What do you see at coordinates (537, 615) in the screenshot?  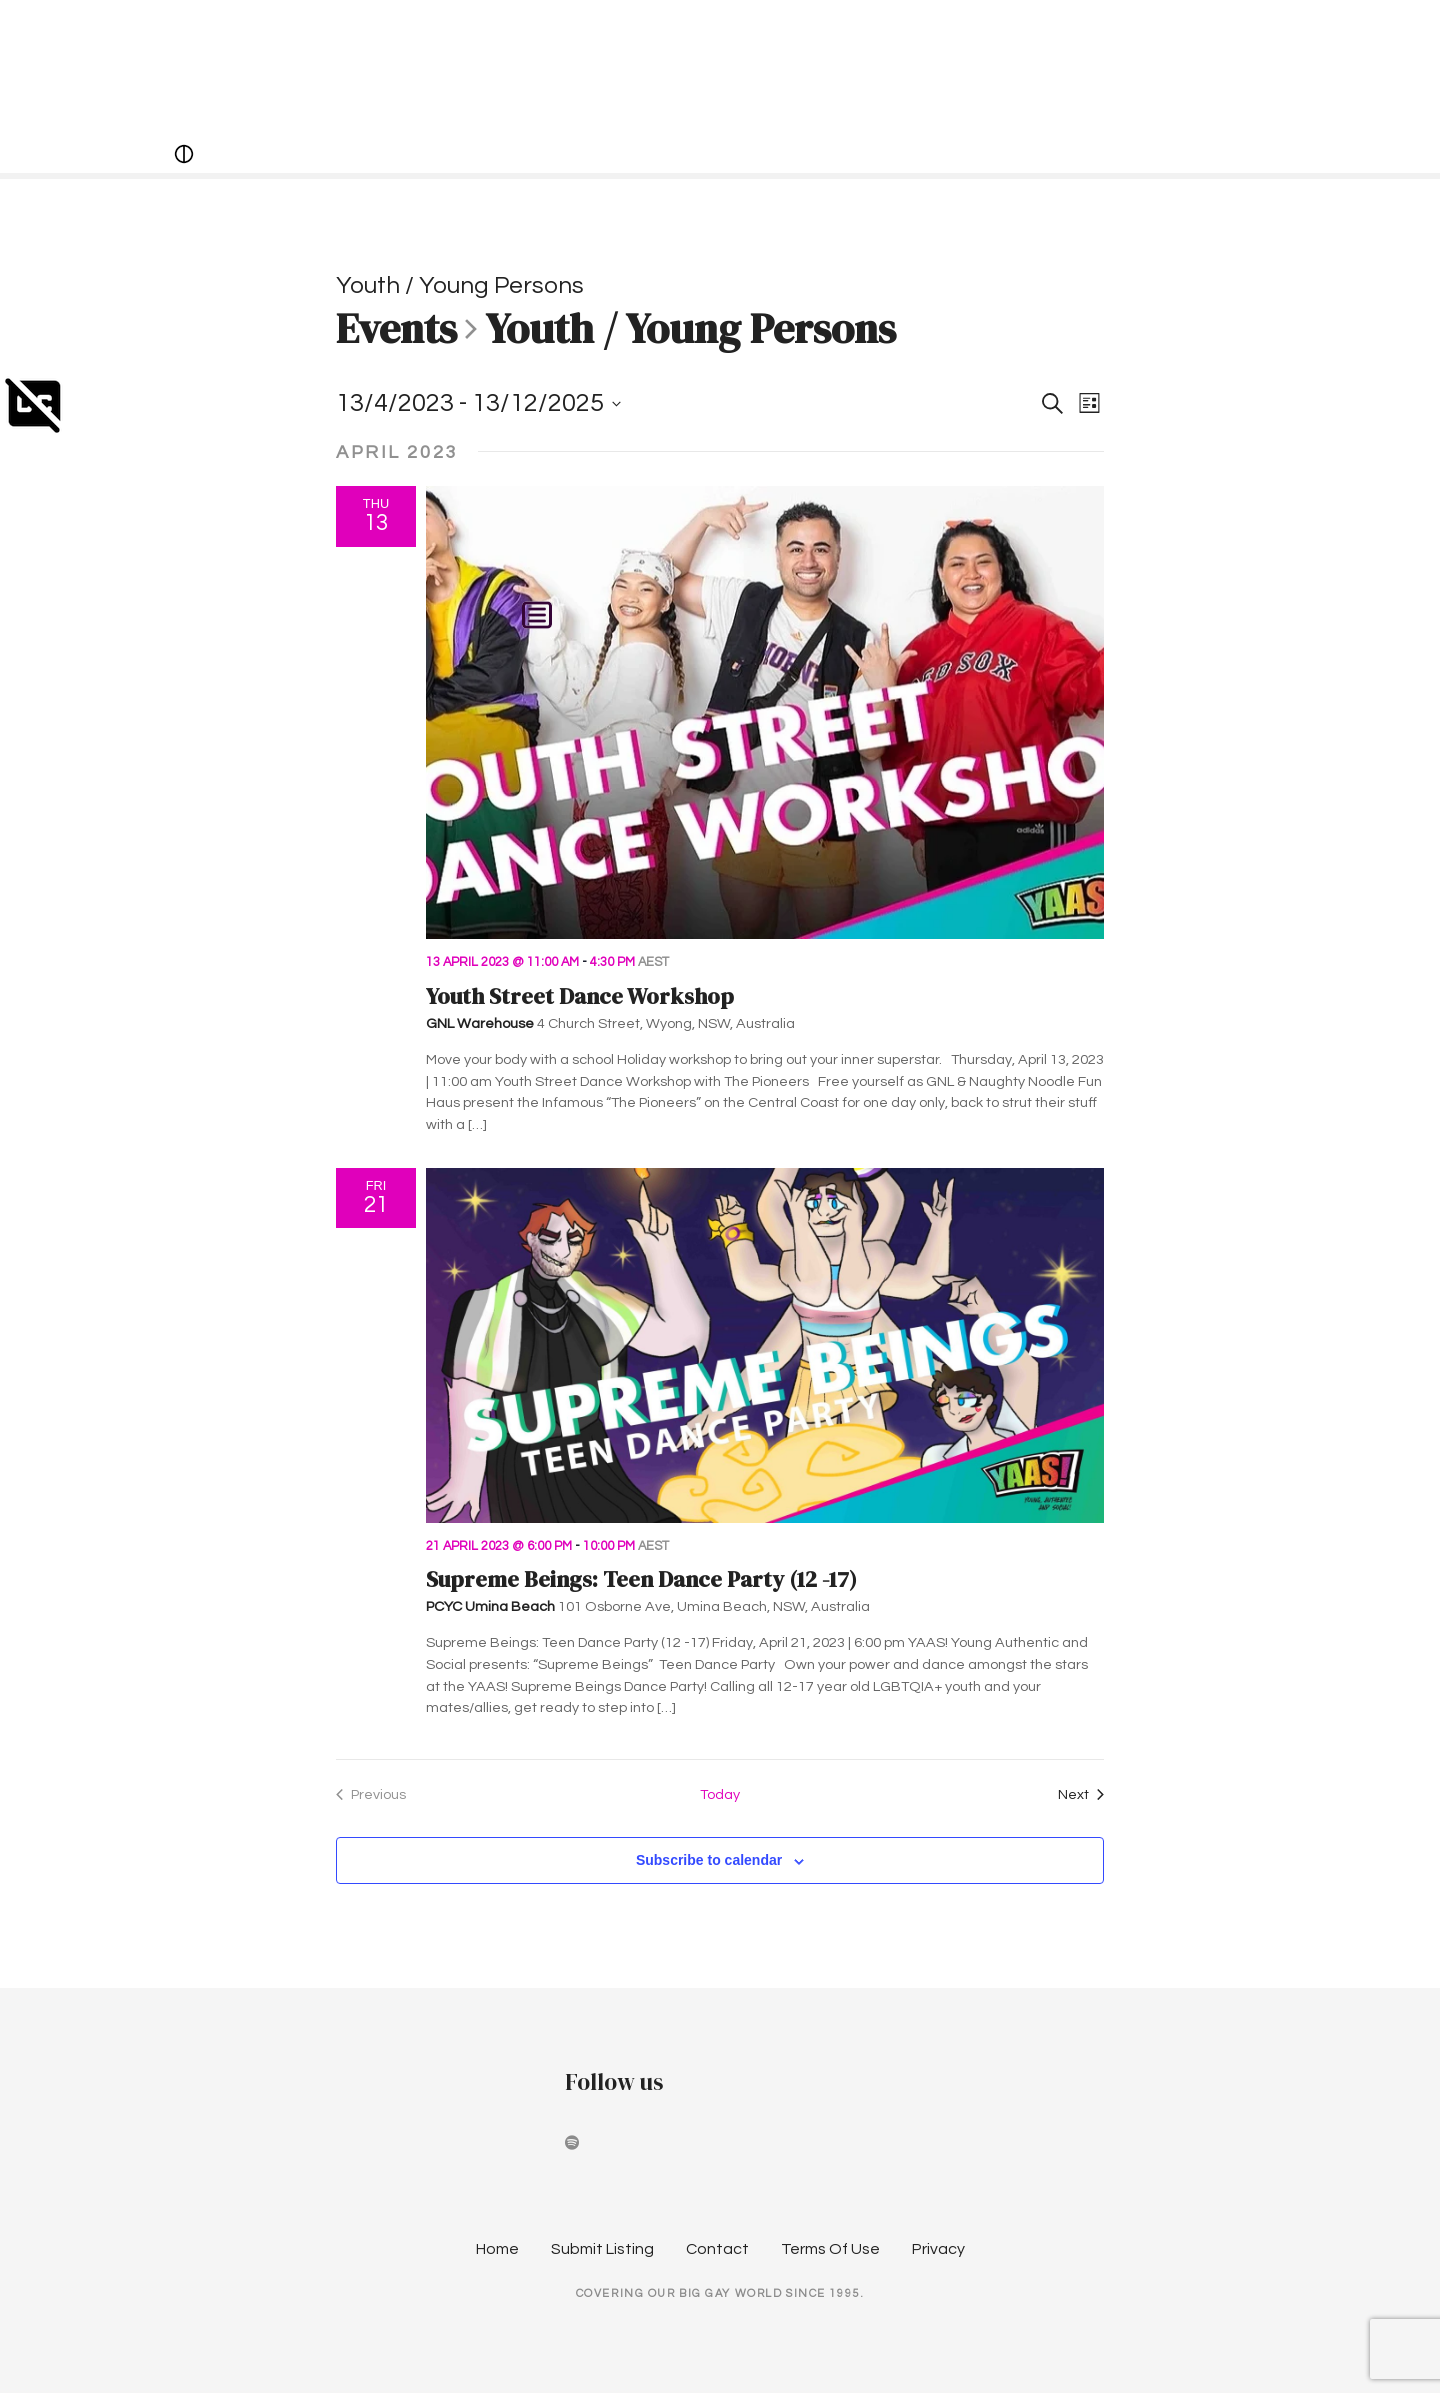 I see `view article or document content` at bounding box center [537, 615].